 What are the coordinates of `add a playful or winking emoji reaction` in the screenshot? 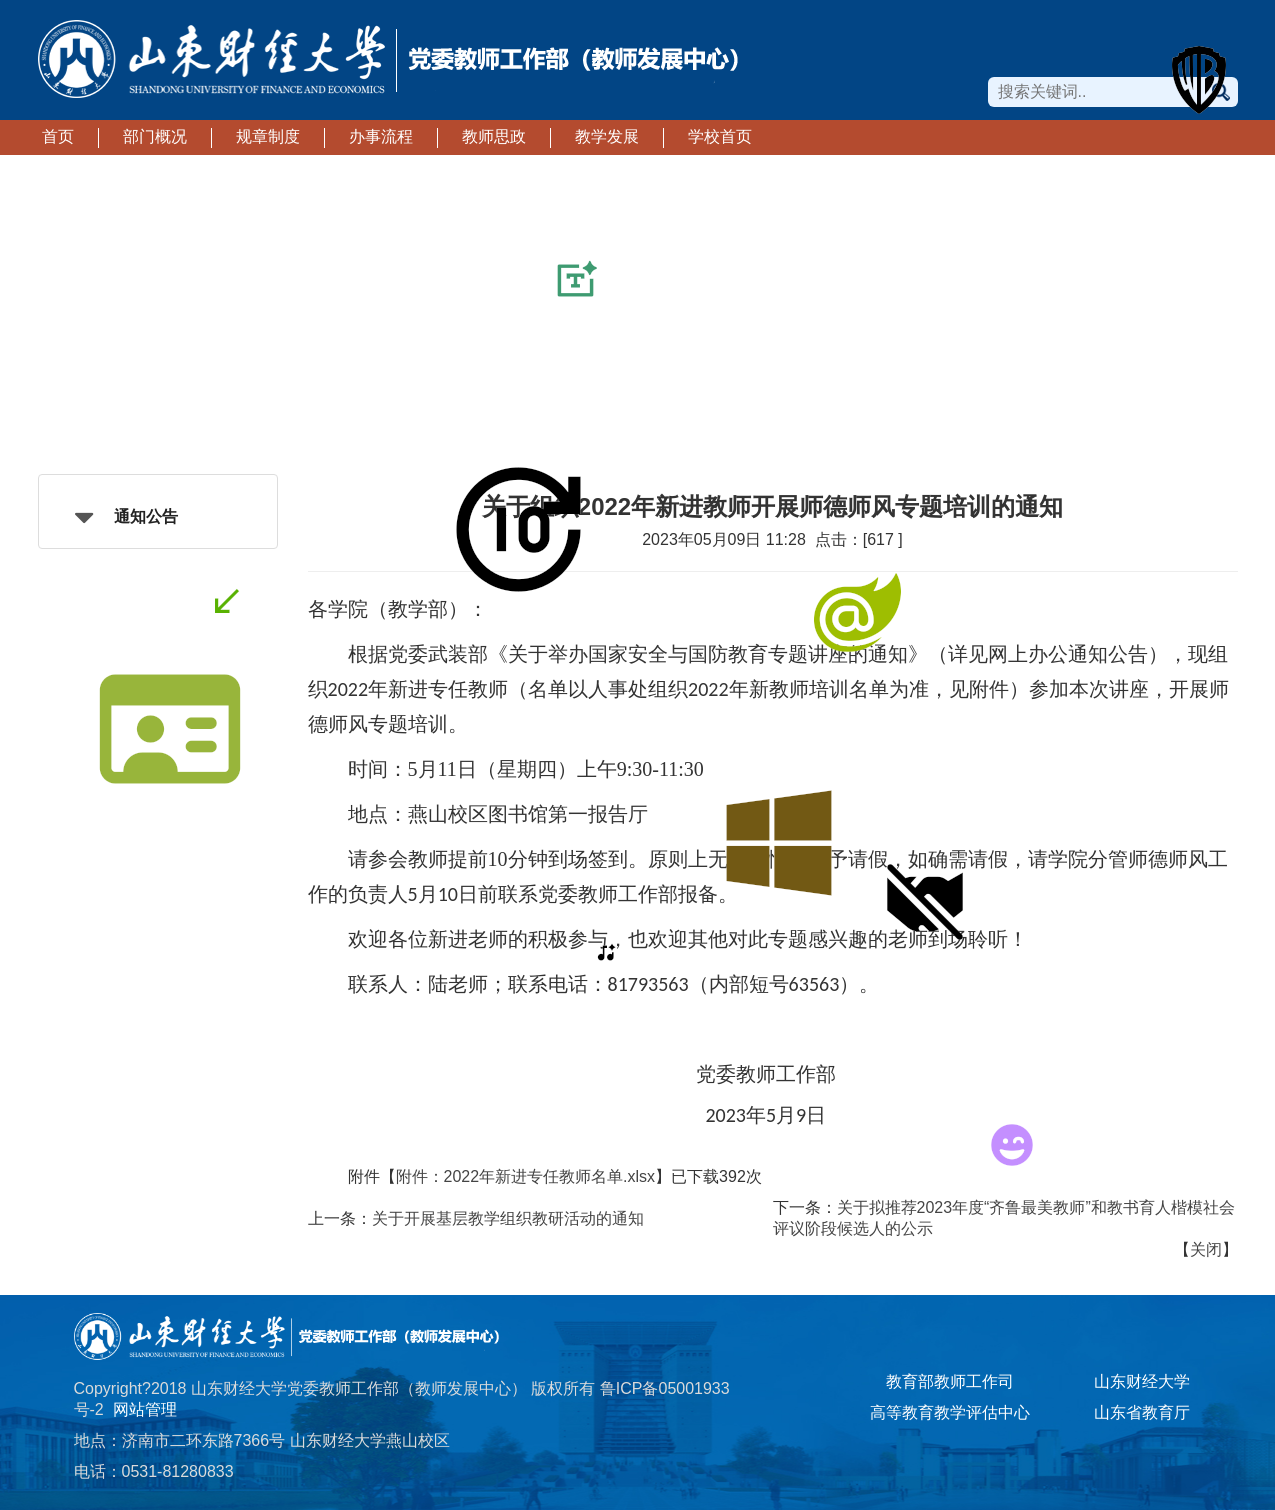 It's located at (1012, 1145).